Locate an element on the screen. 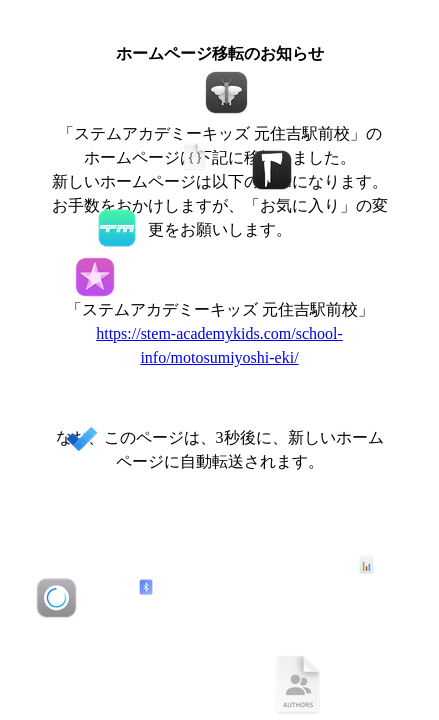  open the iTunes Store app is located at coordinates (95, 277).